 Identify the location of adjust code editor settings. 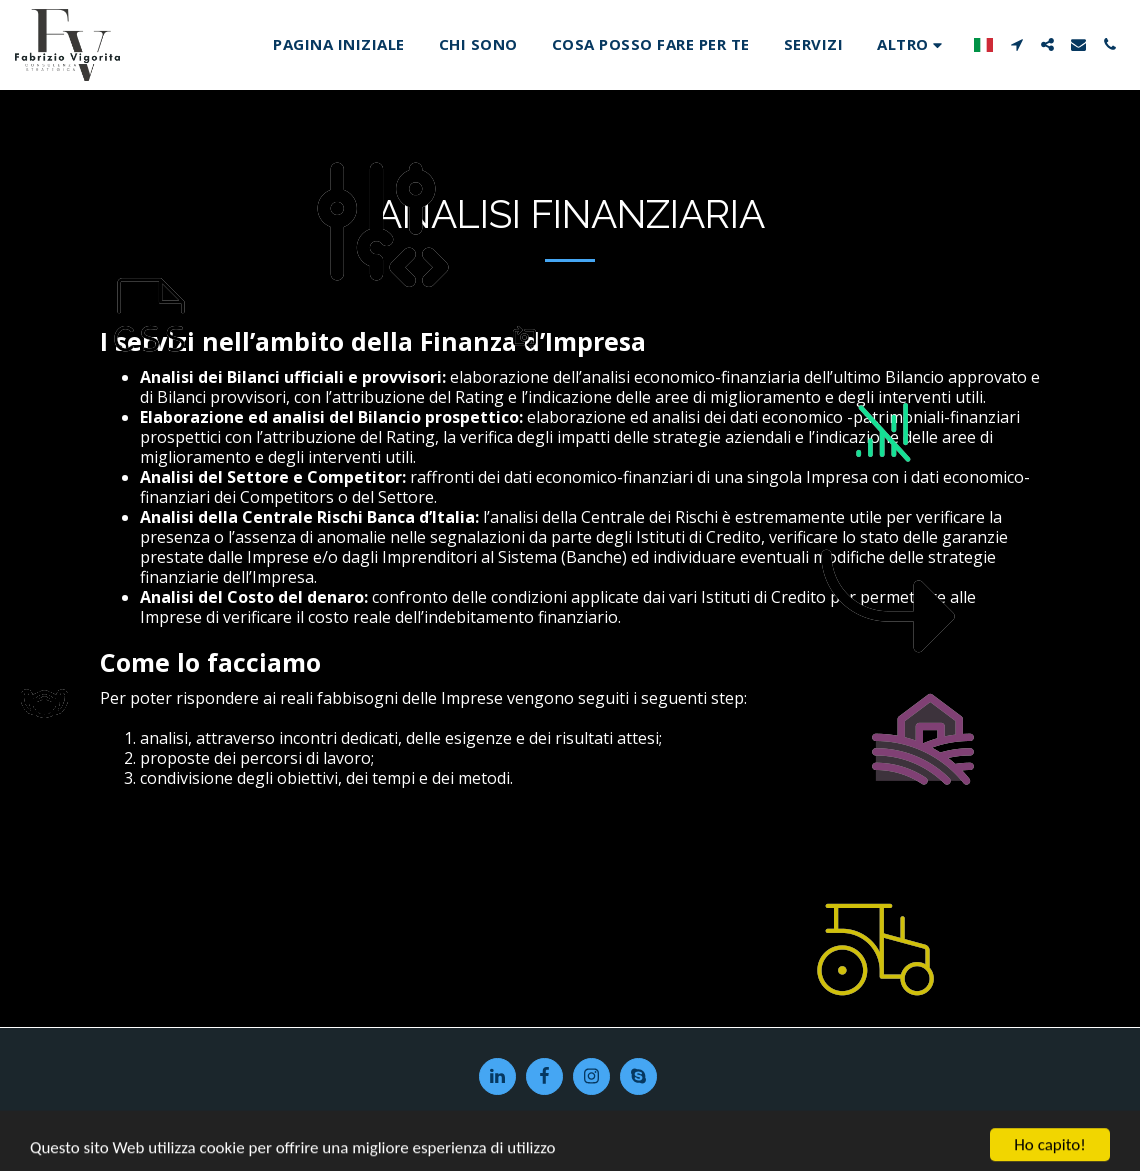
(376, 221).